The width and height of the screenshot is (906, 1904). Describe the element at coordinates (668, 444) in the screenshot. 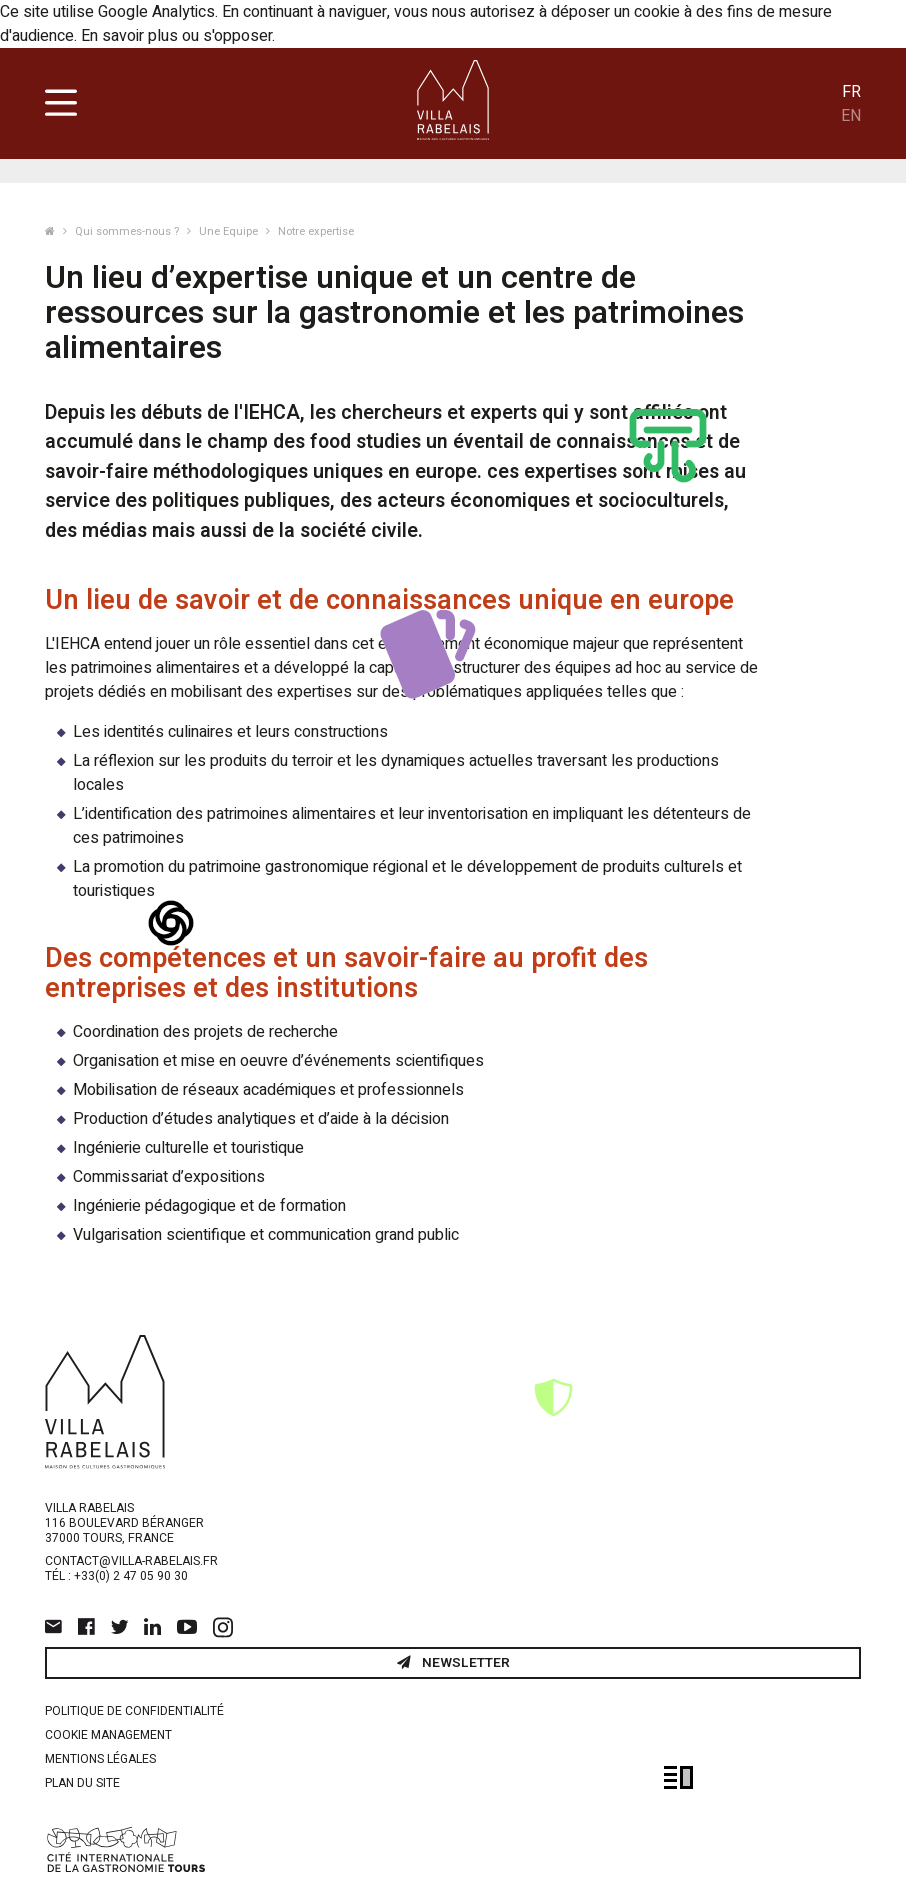

I see `adjust air conditioning or ventilation settings` at that location.